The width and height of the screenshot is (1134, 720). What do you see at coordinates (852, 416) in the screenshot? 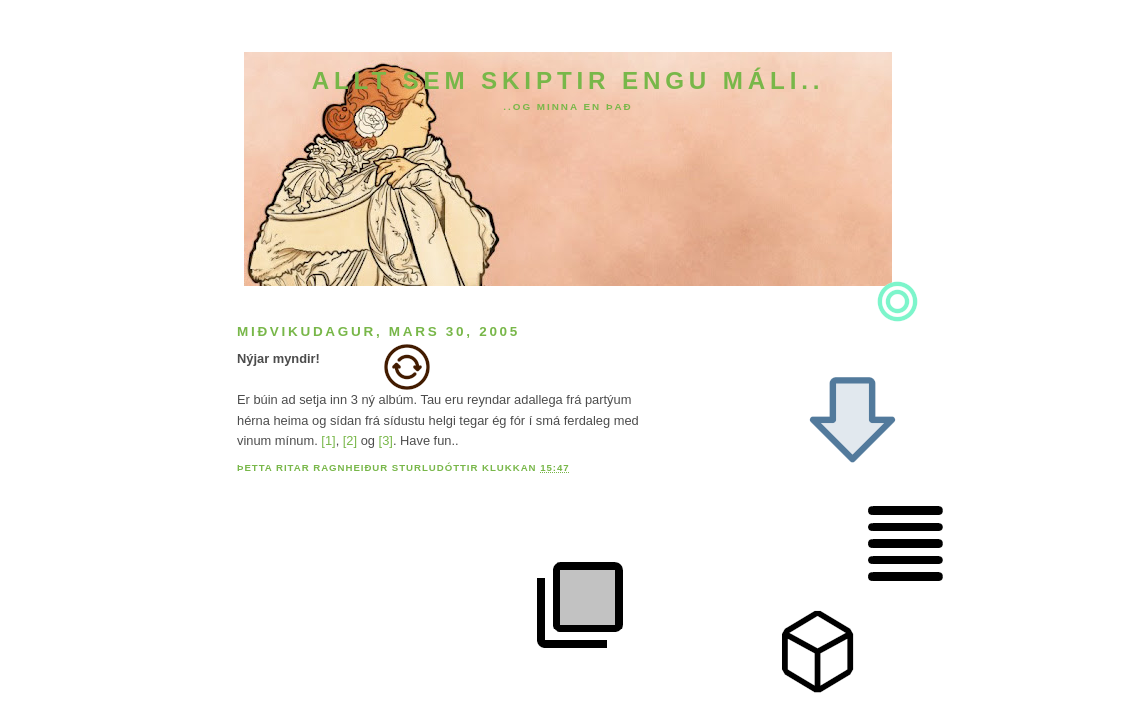
I see `download file or content` at bounding box center [852, 416].